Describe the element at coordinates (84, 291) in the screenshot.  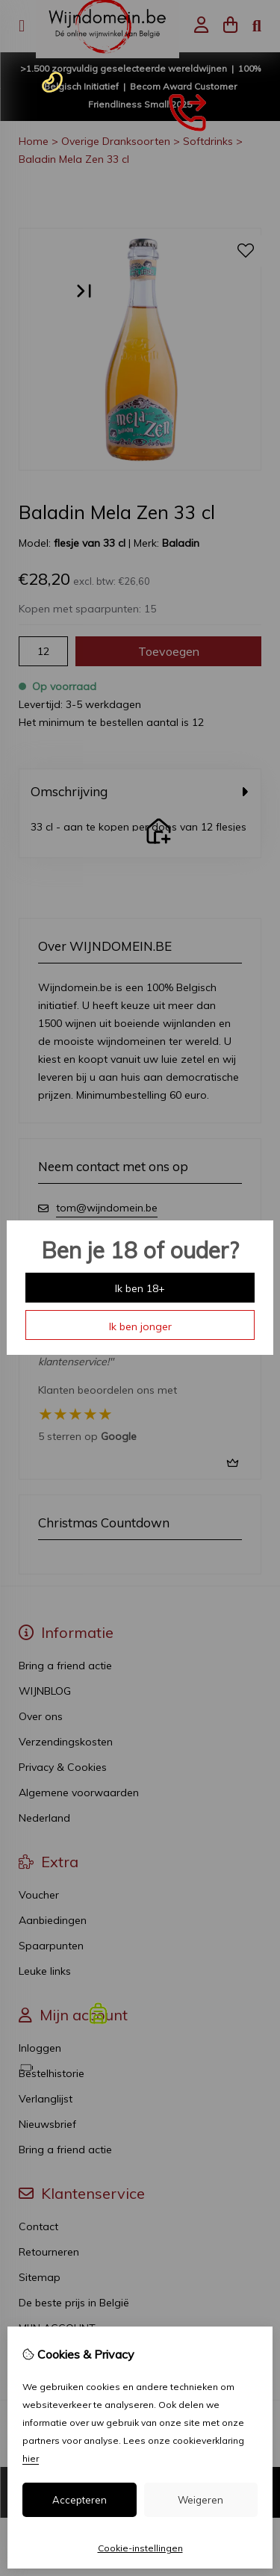
I see `go to the last page` at that location.